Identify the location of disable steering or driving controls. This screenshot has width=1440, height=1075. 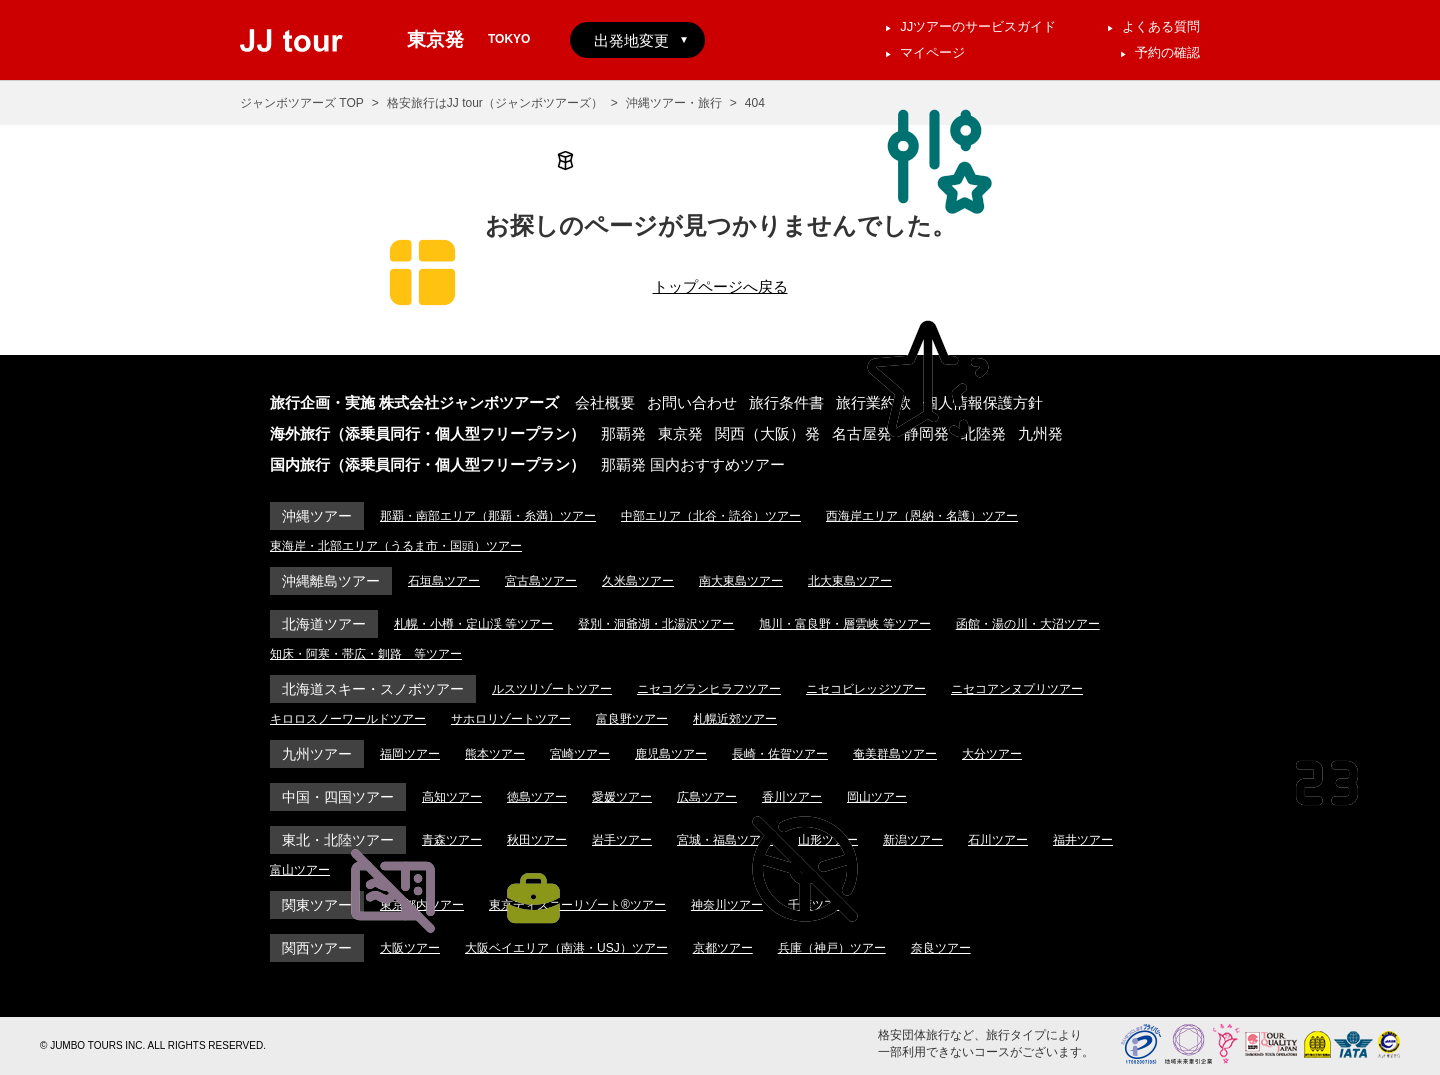
(805, 869).